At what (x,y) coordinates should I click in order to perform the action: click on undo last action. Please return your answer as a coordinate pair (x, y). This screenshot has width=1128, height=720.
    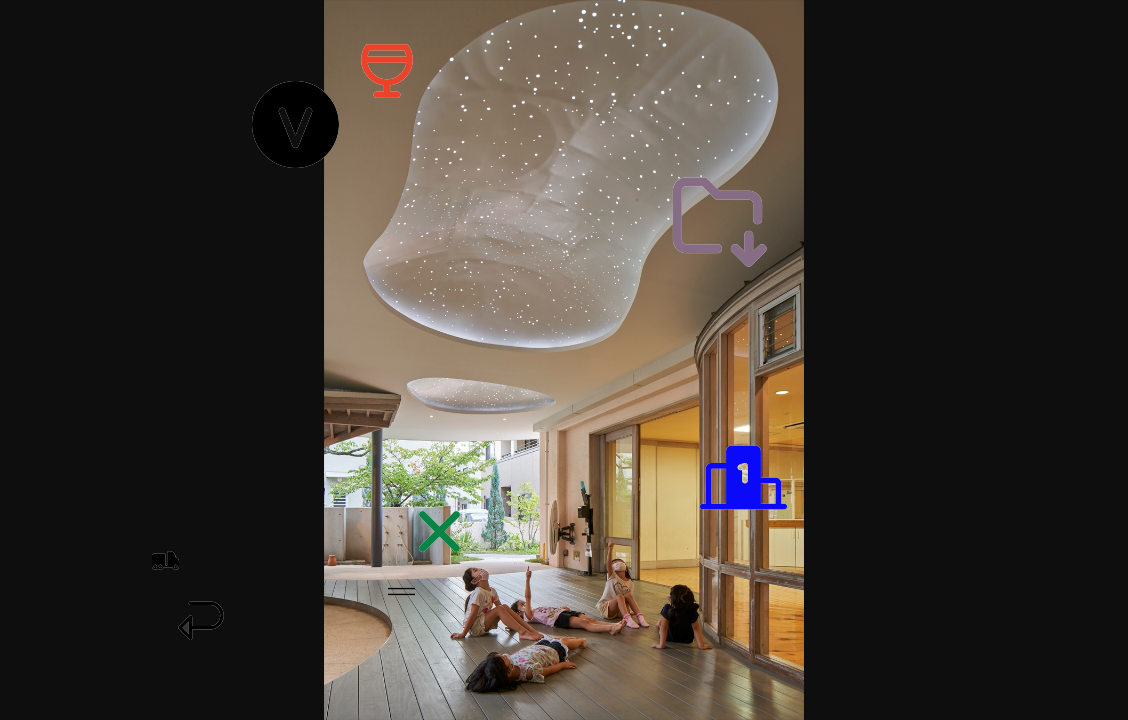
    Looking at the image, I should click on (201, 619).